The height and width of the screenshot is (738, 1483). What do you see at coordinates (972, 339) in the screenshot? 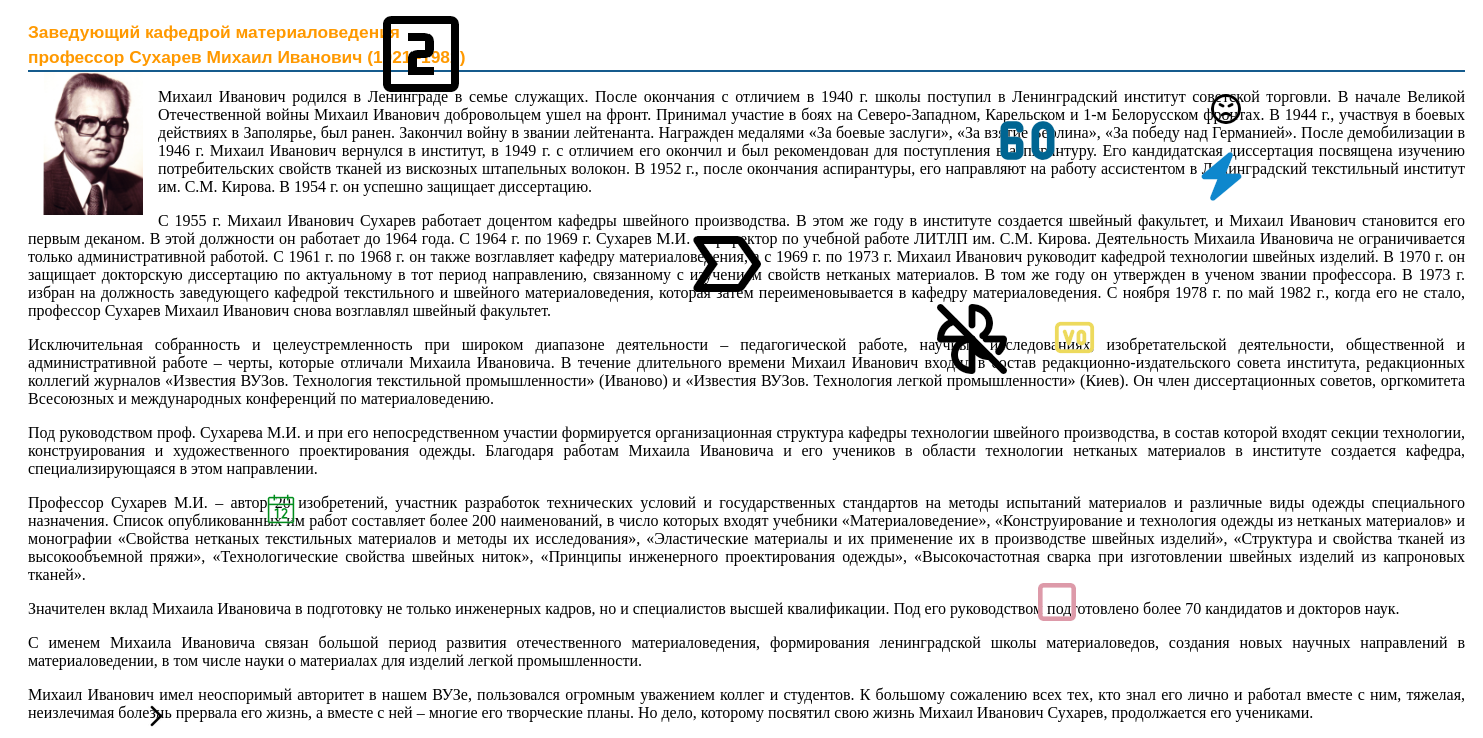
I see `wind energy source disabled or unavailable` at bounding box center [972, 339].